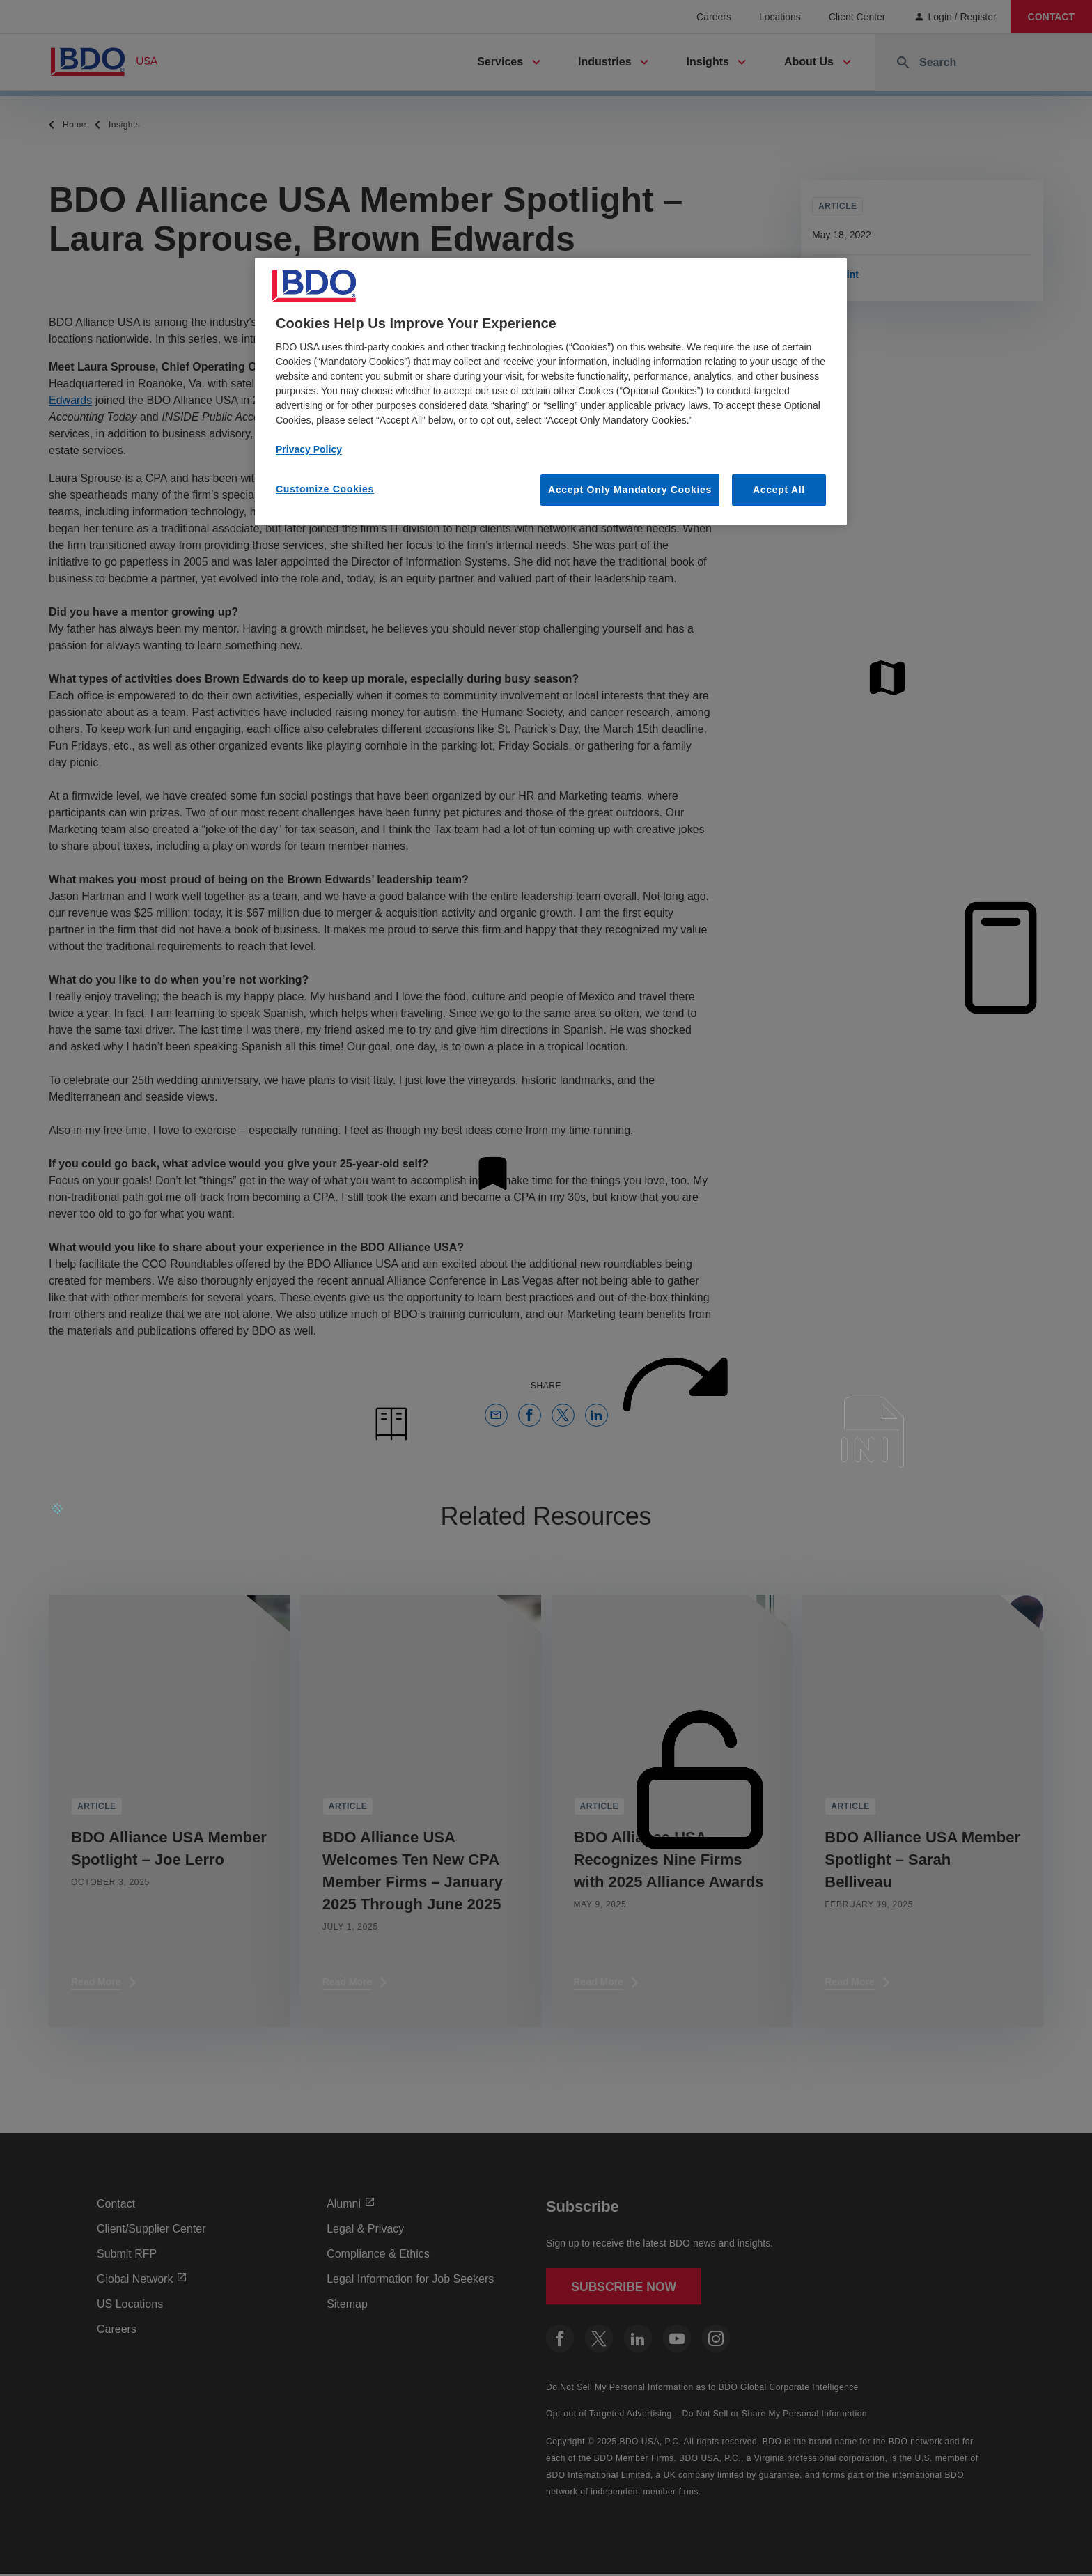  Describe the element at coordinates (492, 1173) in the screenshot. I see `save this item to your bookmarks` at that location.